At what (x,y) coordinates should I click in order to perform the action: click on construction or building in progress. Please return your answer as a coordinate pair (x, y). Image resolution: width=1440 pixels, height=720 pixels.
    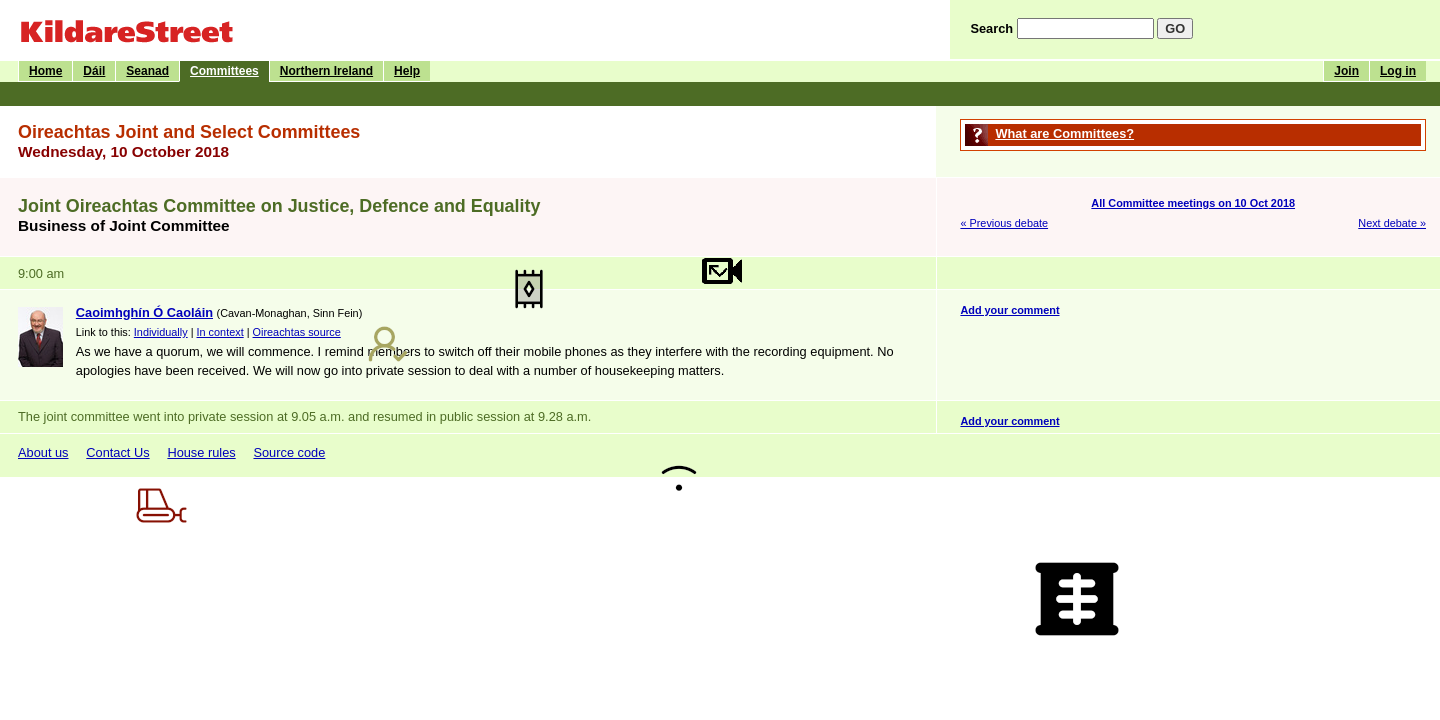
    Looking at the image, I should click on (161, 505).